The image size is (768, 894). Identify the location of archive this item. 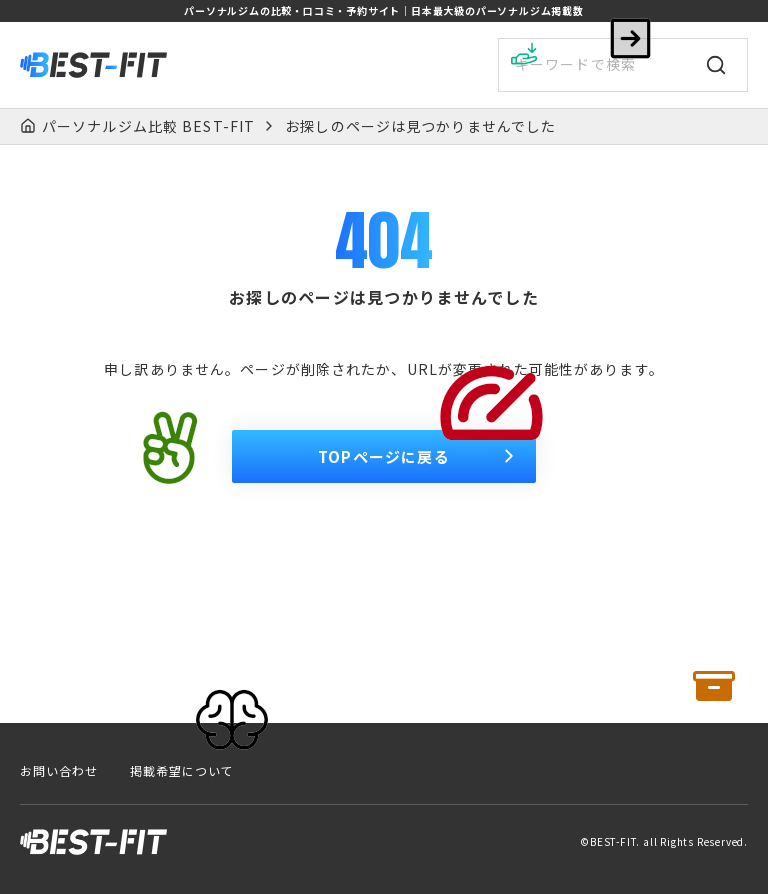
(714, 686).